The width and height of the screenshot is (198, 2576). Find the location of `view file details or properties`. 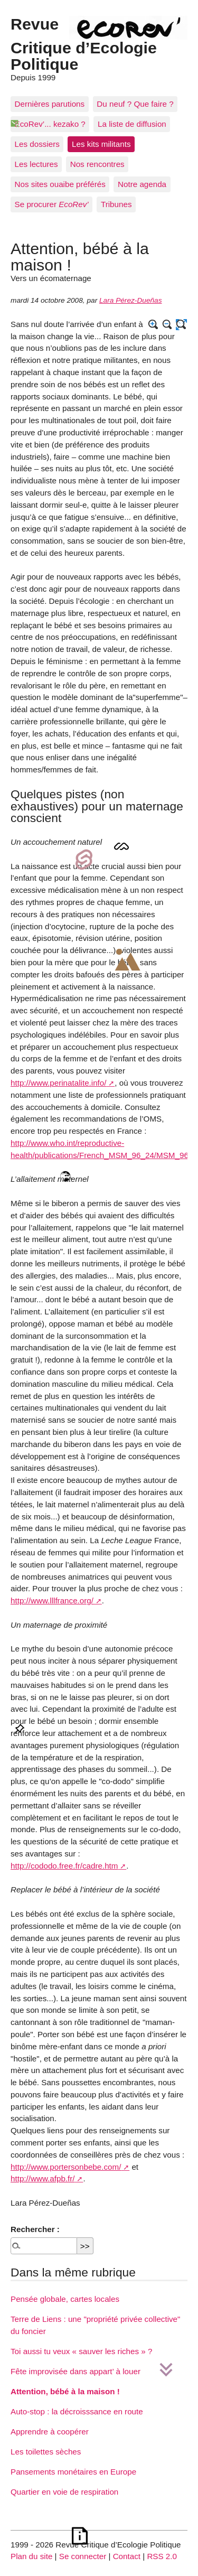

view file details or properties is located at coordinates (80, 2536).